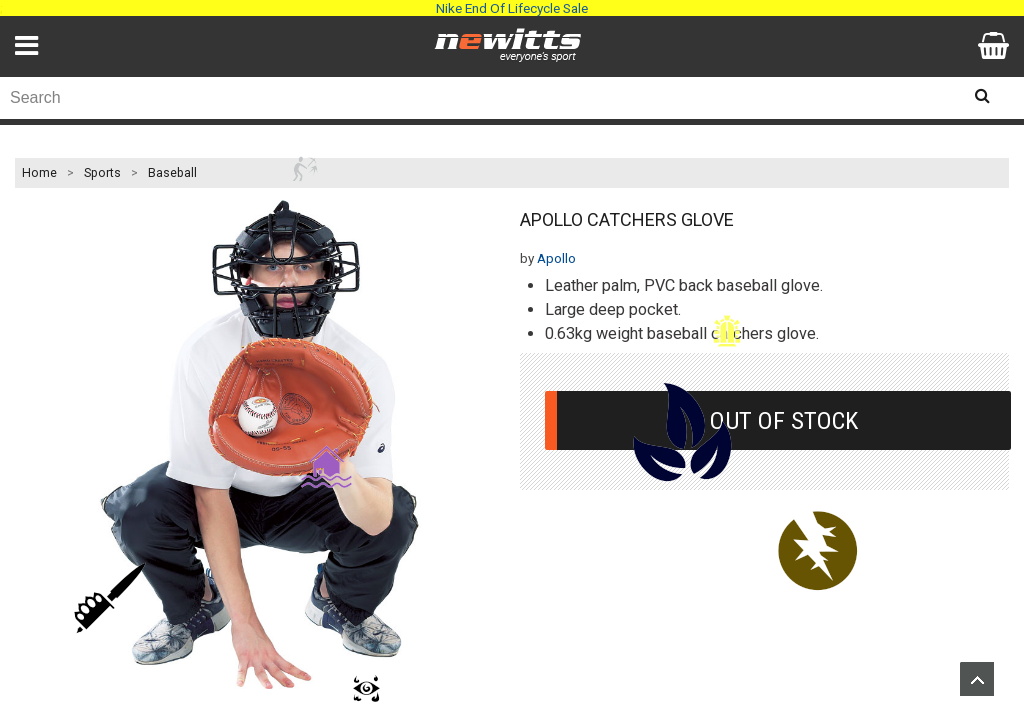  Describe the element at coordinates (366, 688) in the screenshot. I see `activate fire vision or enhanced sight ability` at that location.